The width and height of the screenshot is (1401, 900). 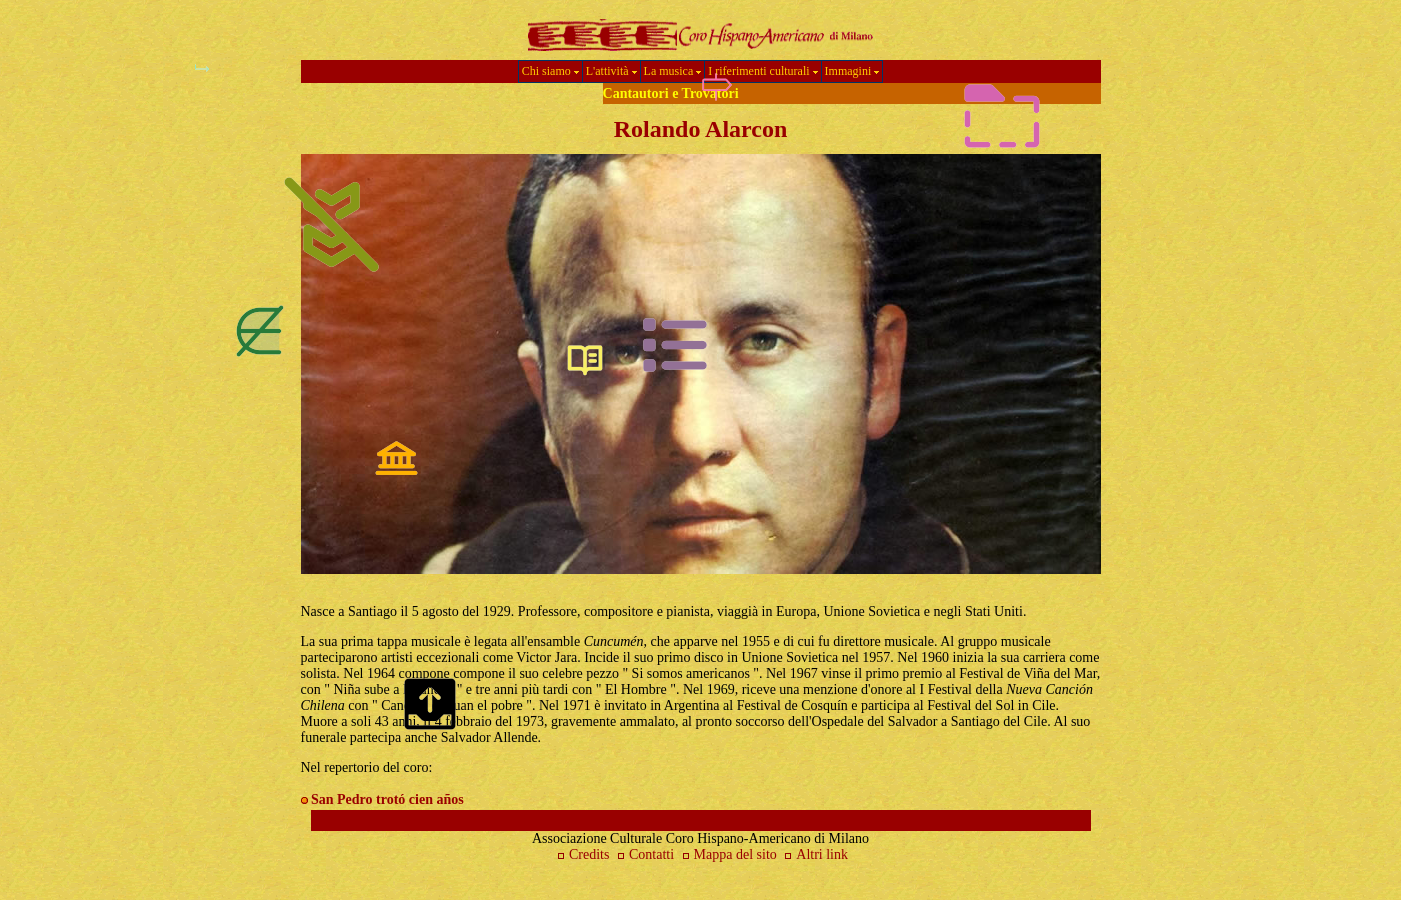 I want to click on access directions or navigation options, so click(x=716, y=87).